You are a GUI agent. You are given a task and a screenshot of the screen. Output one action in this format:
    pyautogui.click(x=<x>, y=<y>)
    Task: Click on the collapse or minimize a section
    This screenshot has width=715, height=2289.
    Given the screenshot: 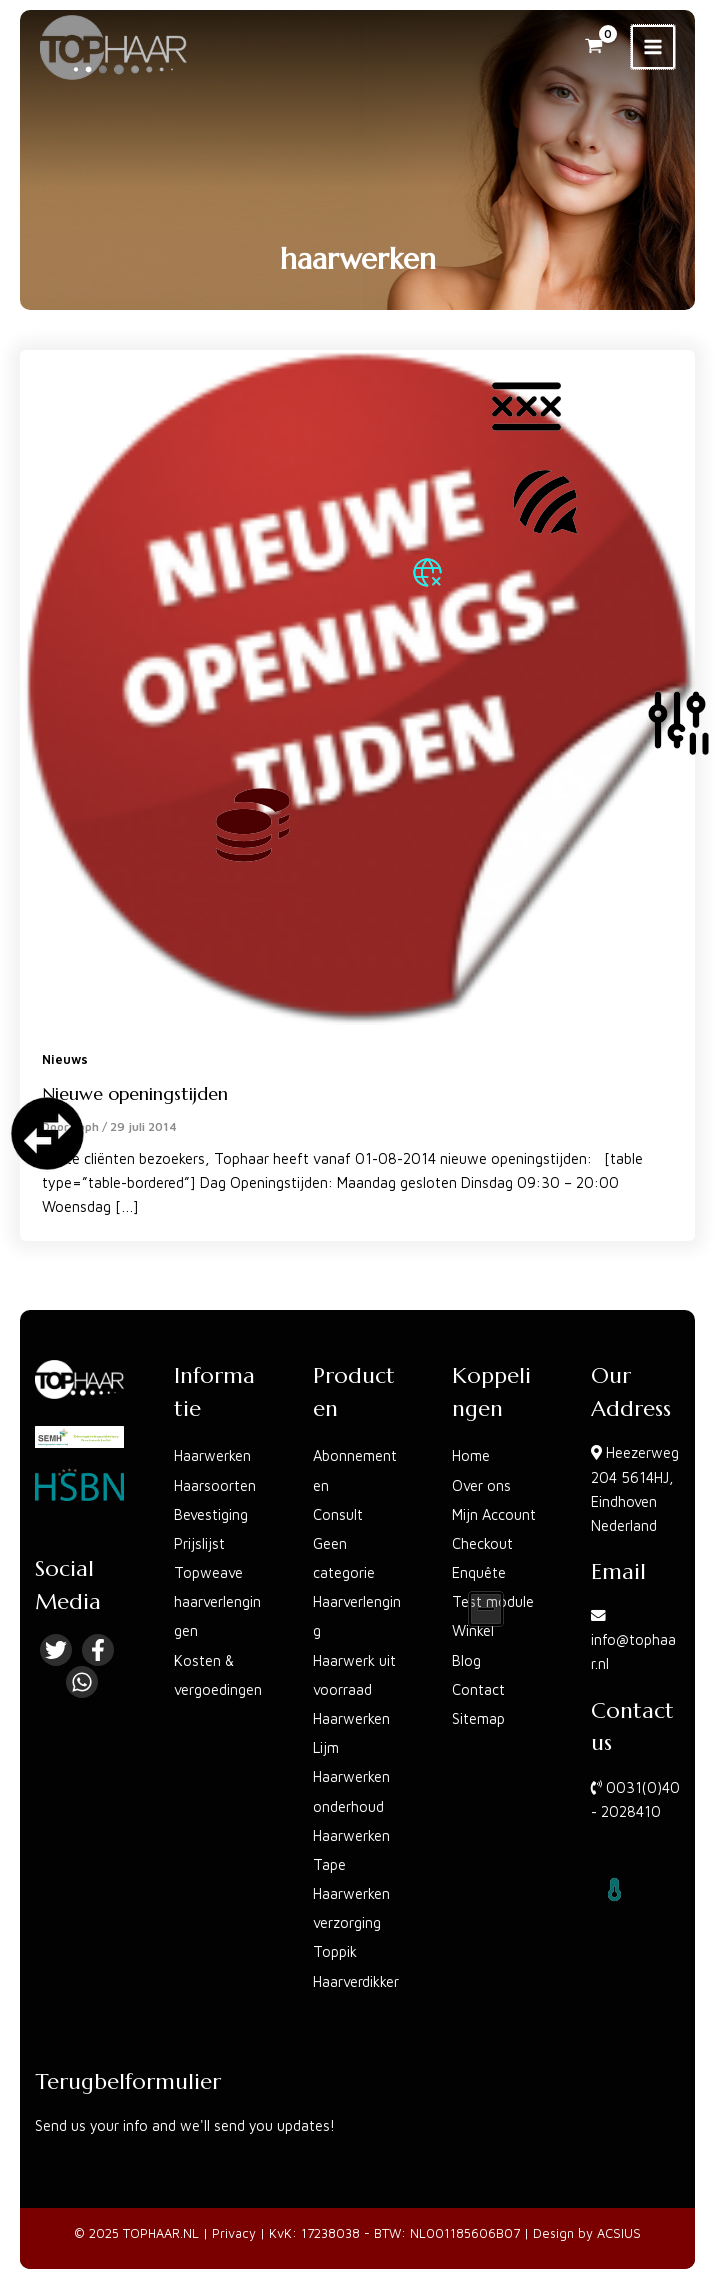 What is the action you would take?
    pyautogui.click(x=486, y=1609)
    